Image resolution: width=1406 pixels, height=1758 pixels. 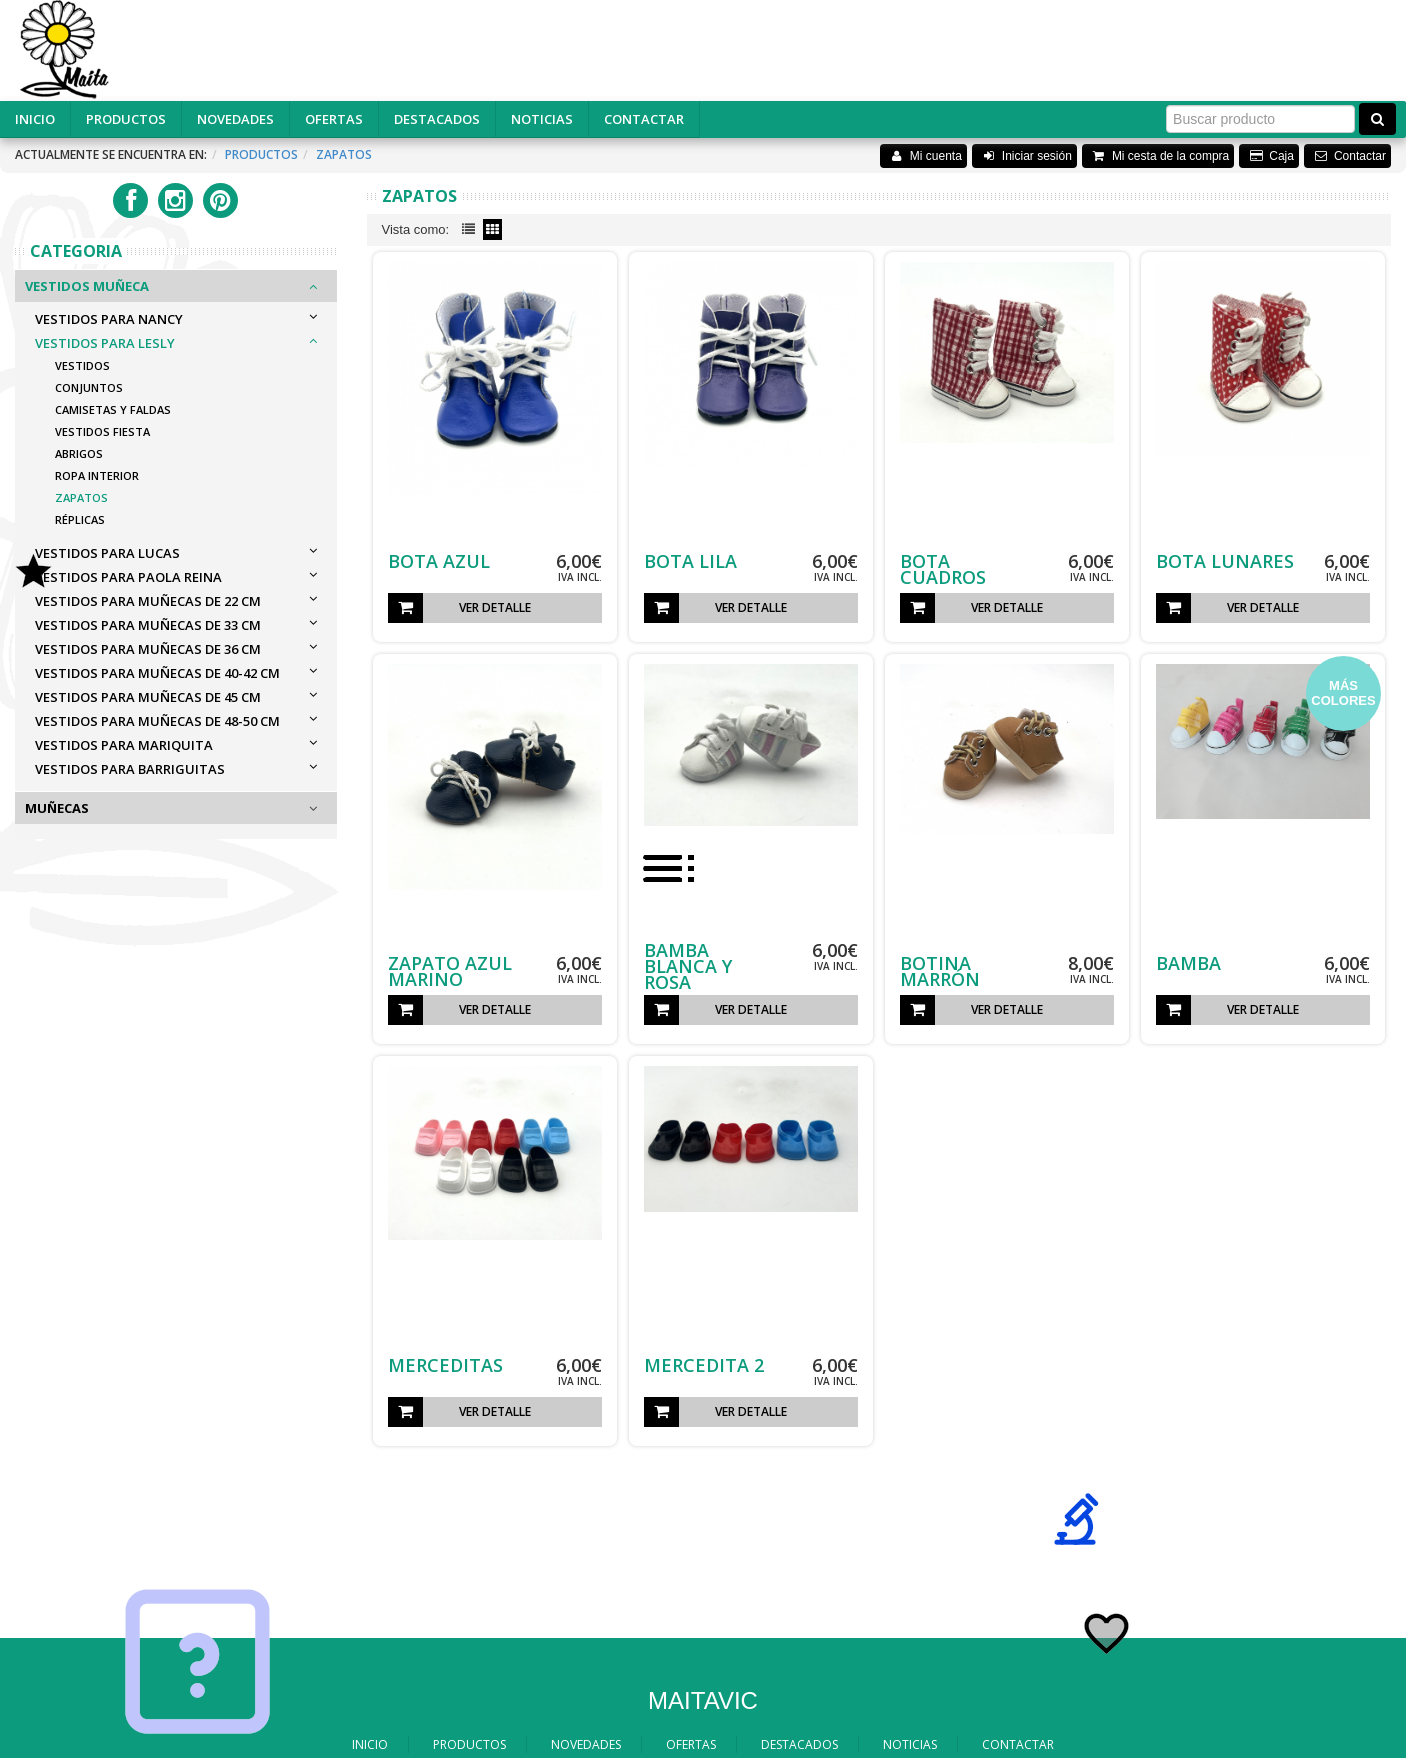 What do you see at coordinates (1075, 1519) in the screenshot?
I see `access scientific or research tools` at bounding box center [1075, 1519].